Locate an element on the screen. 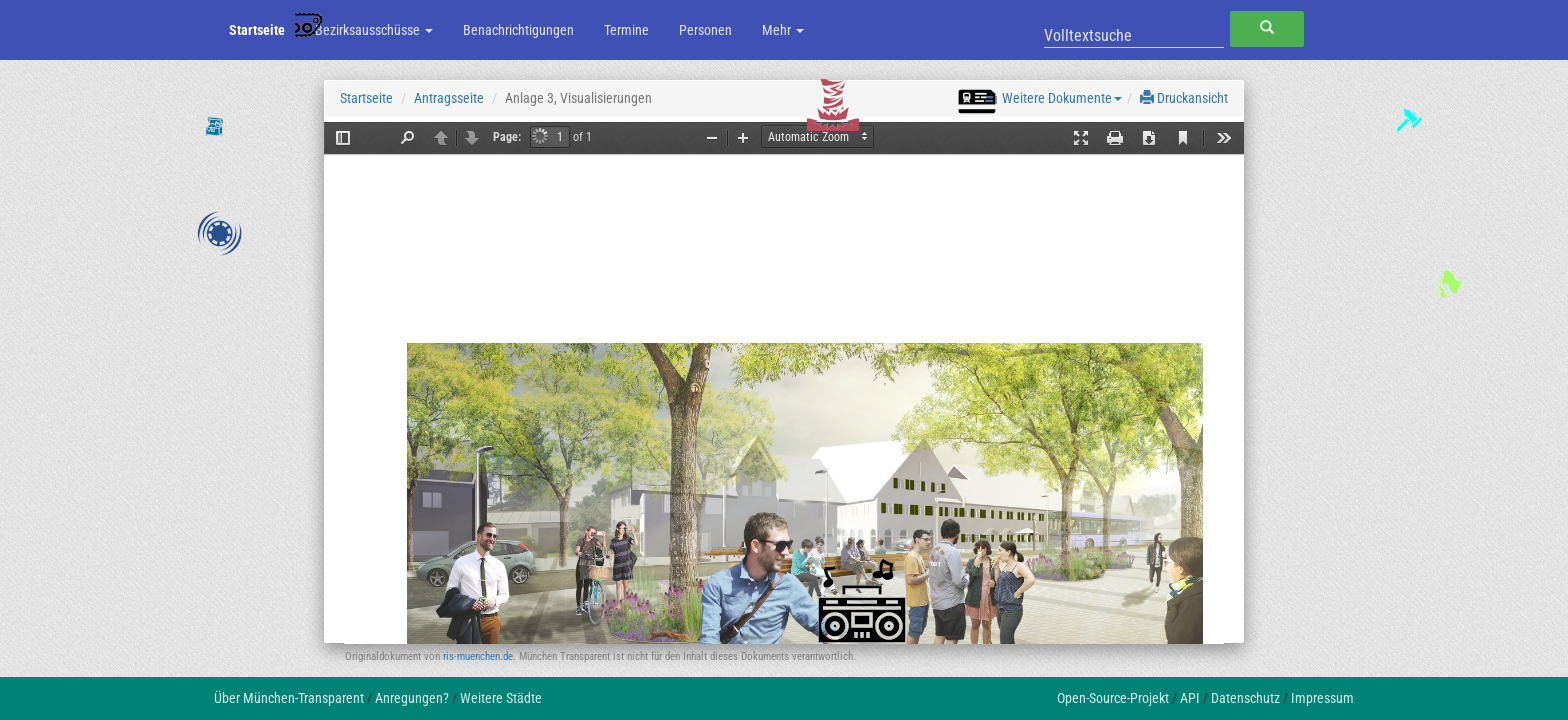  access building or crafting tools is located at coordinates (1410, 121).